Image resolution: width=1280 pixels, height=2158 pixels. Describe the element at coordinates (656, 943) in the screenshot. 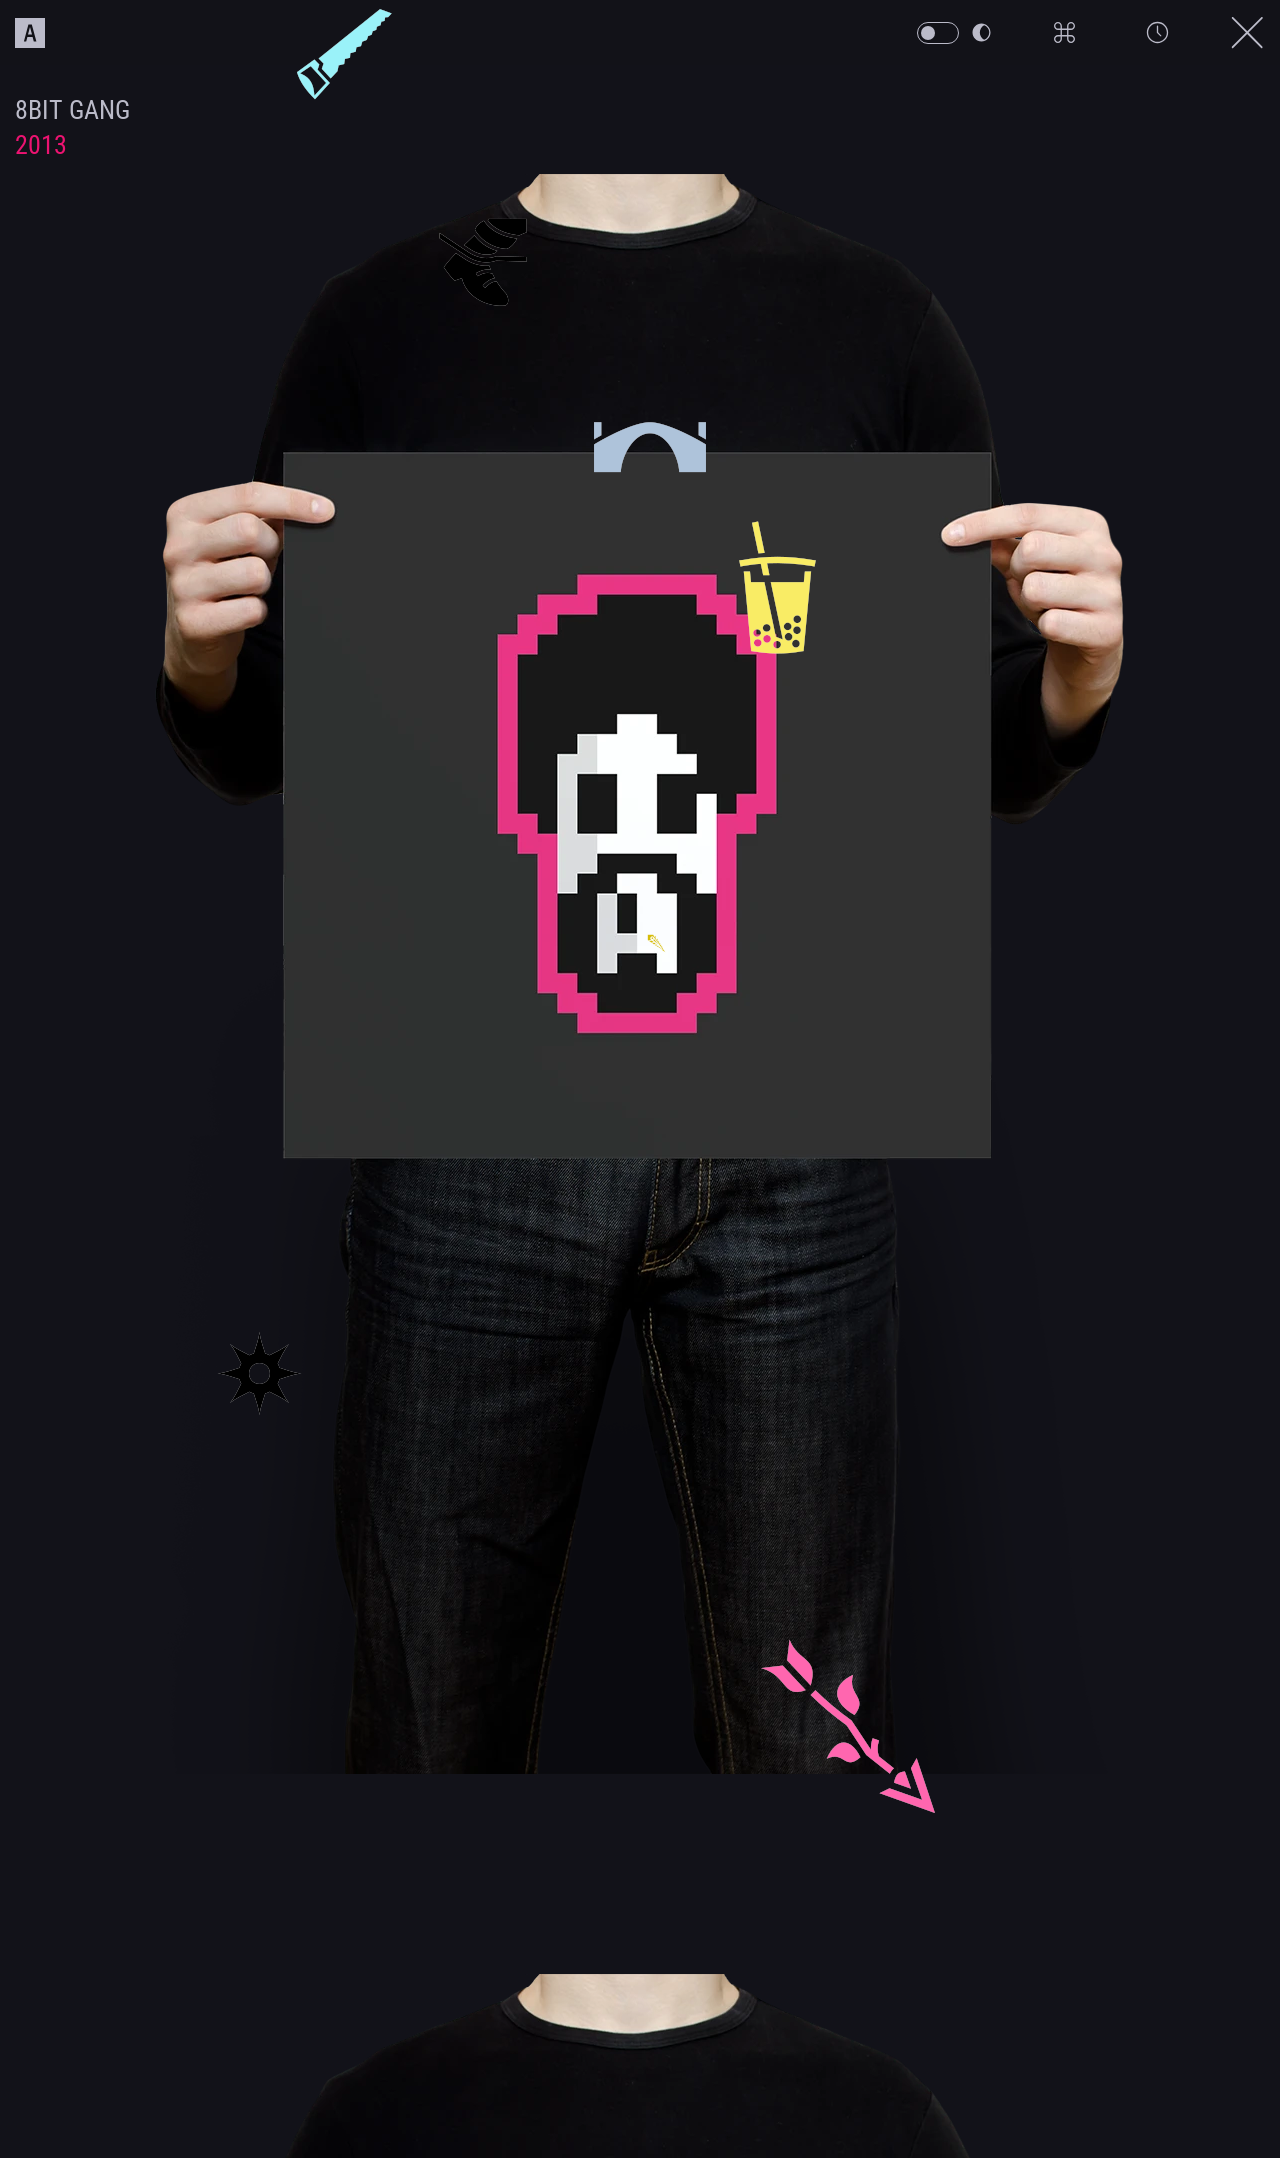

I see `activate drilling or boring tool` at that location.